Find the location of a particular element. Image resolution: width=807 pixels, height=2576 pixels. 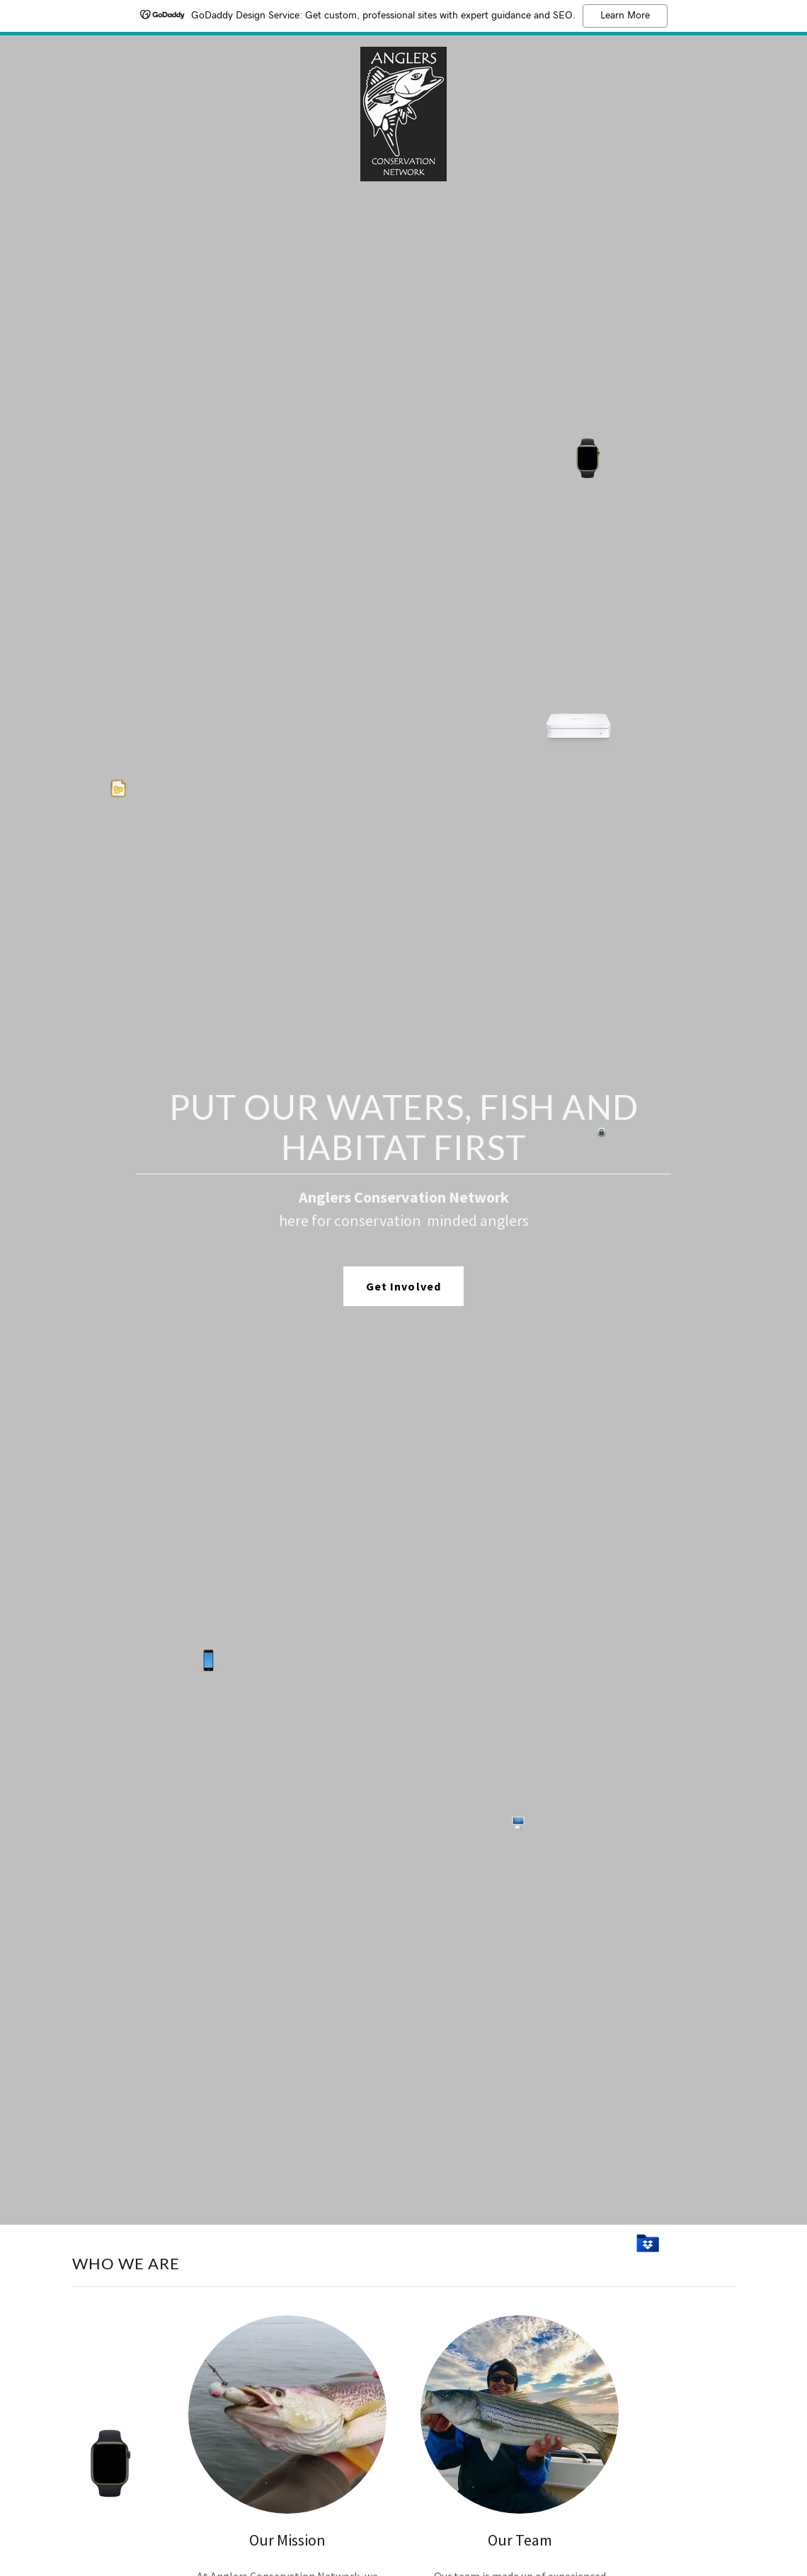

libreoffice draw template file is located at coordinates (118, 788).